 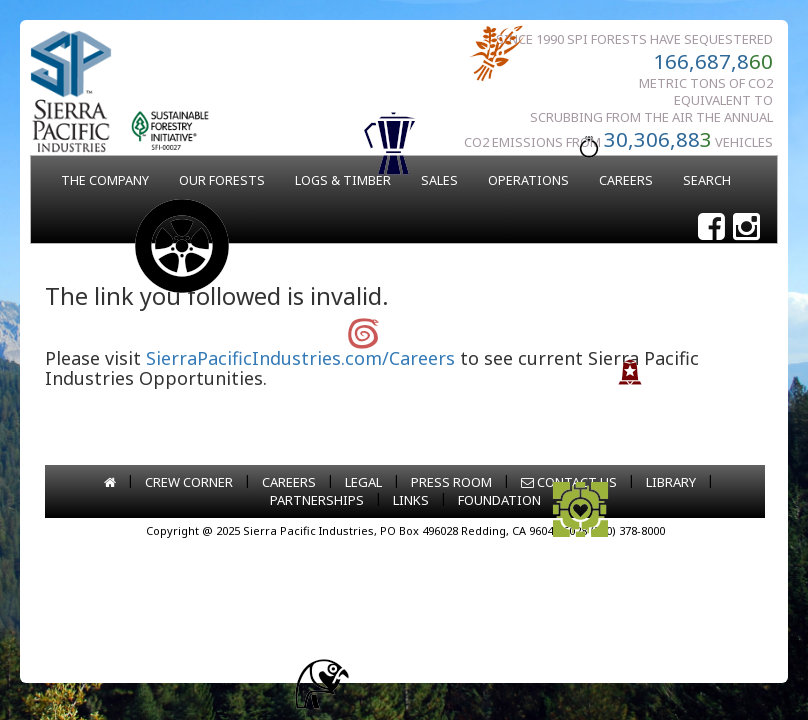 I want to click on egyptian mythology or ancient egypt themed content, so click(x=322, y=684).